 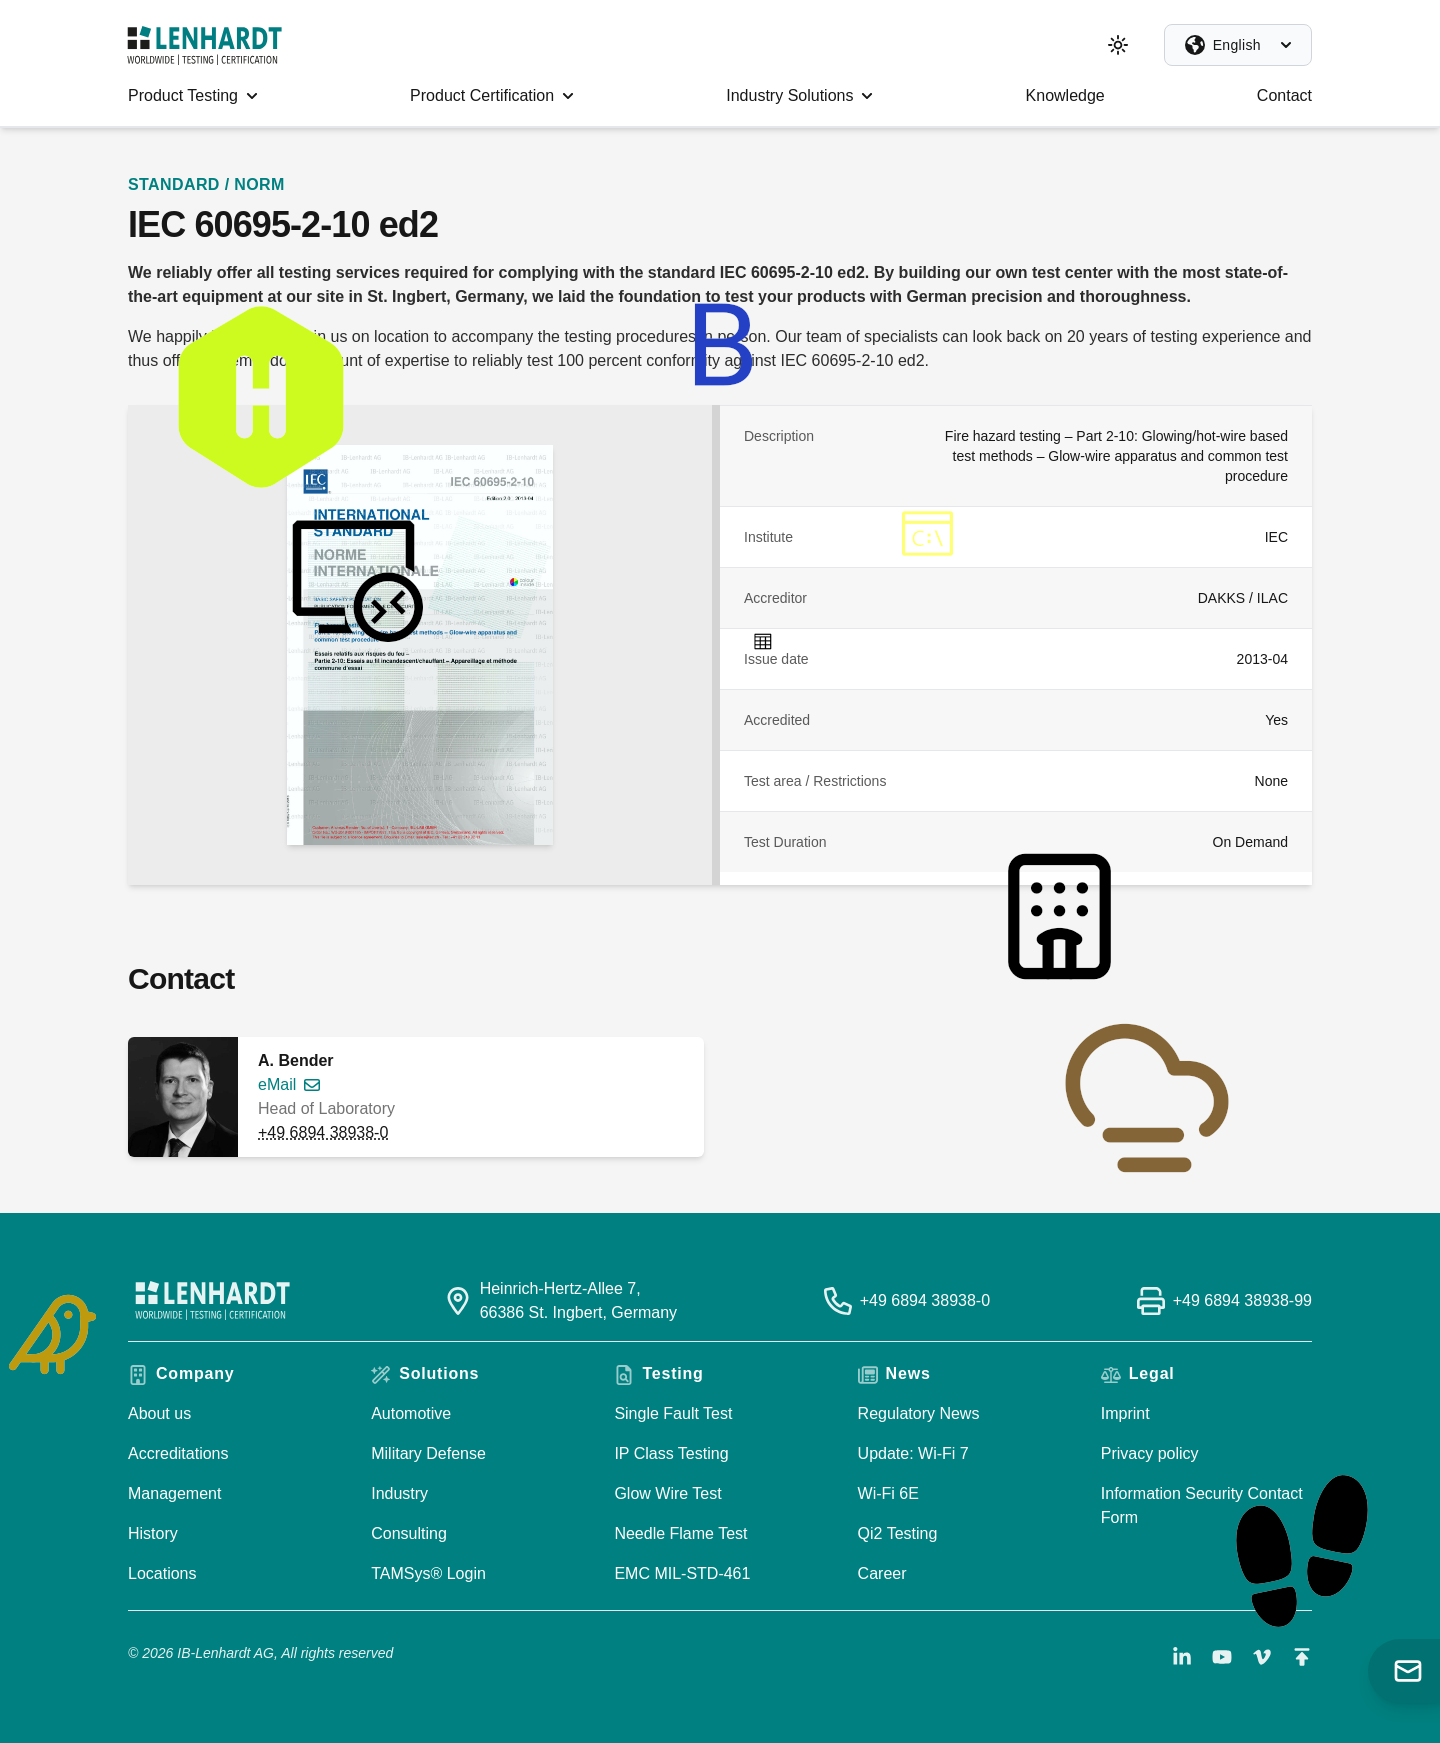 I want to click on open command prompt terminal, so click(x=927, y=533).